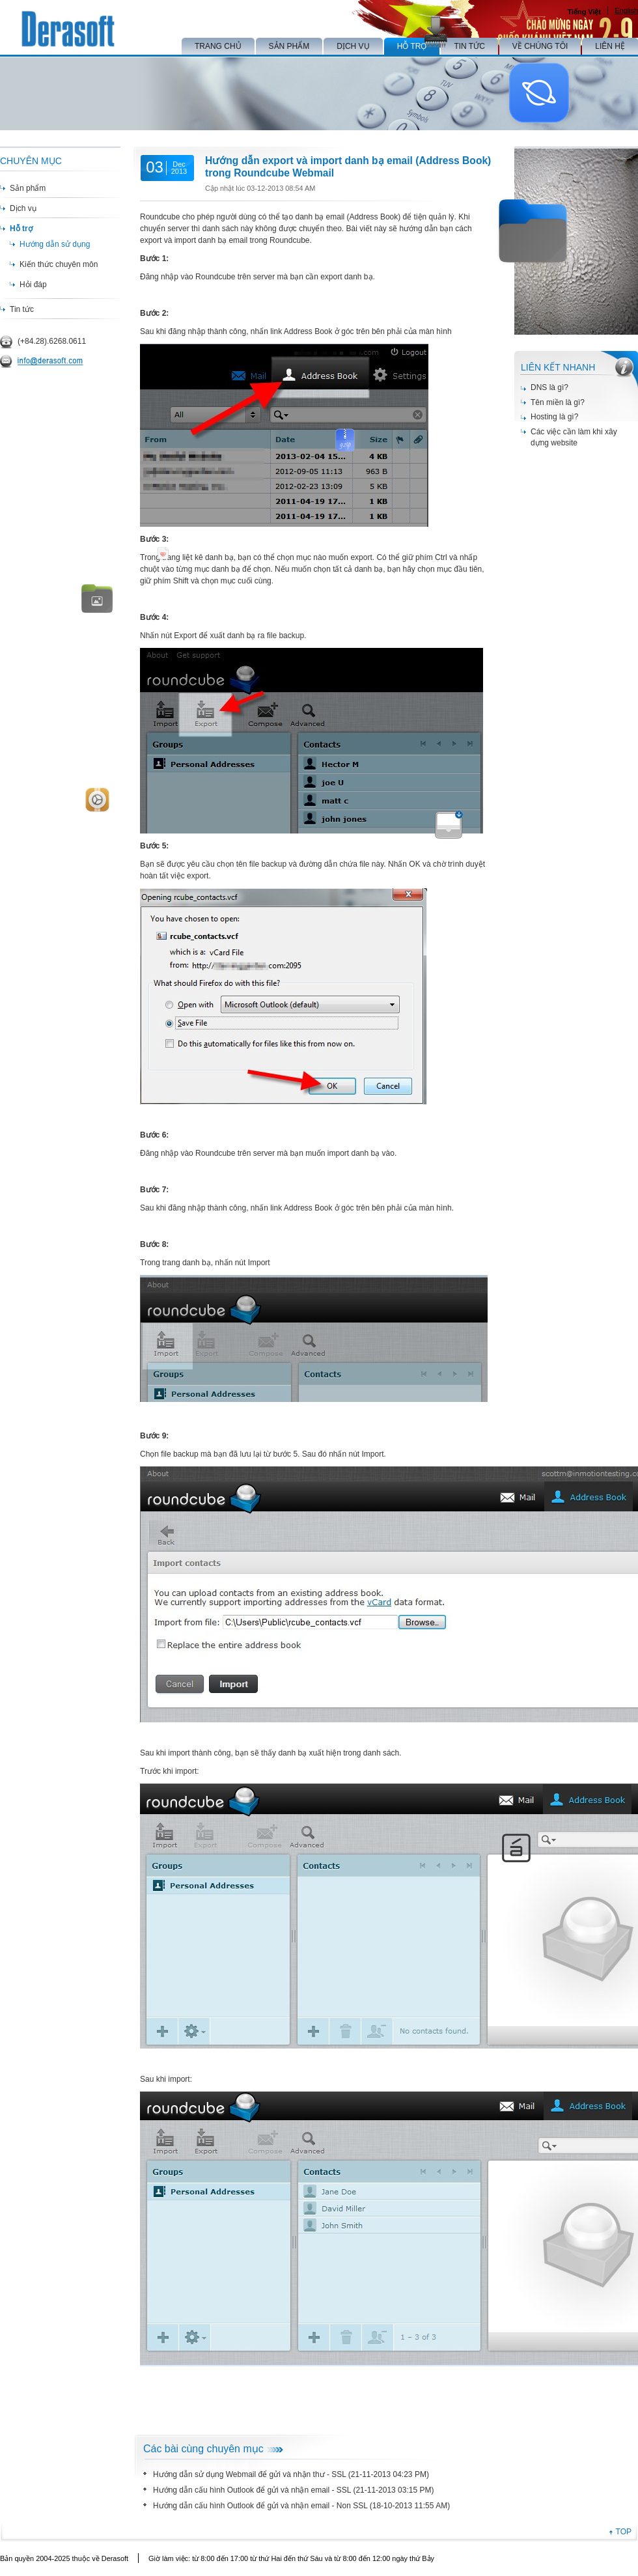 Image resolution: width=638 pixels, height=2576 pixels. What do you see at coordinates (436, 32) in the screenshot?
I see `update firmware on connected accessories` at bounding box center [436, 32].